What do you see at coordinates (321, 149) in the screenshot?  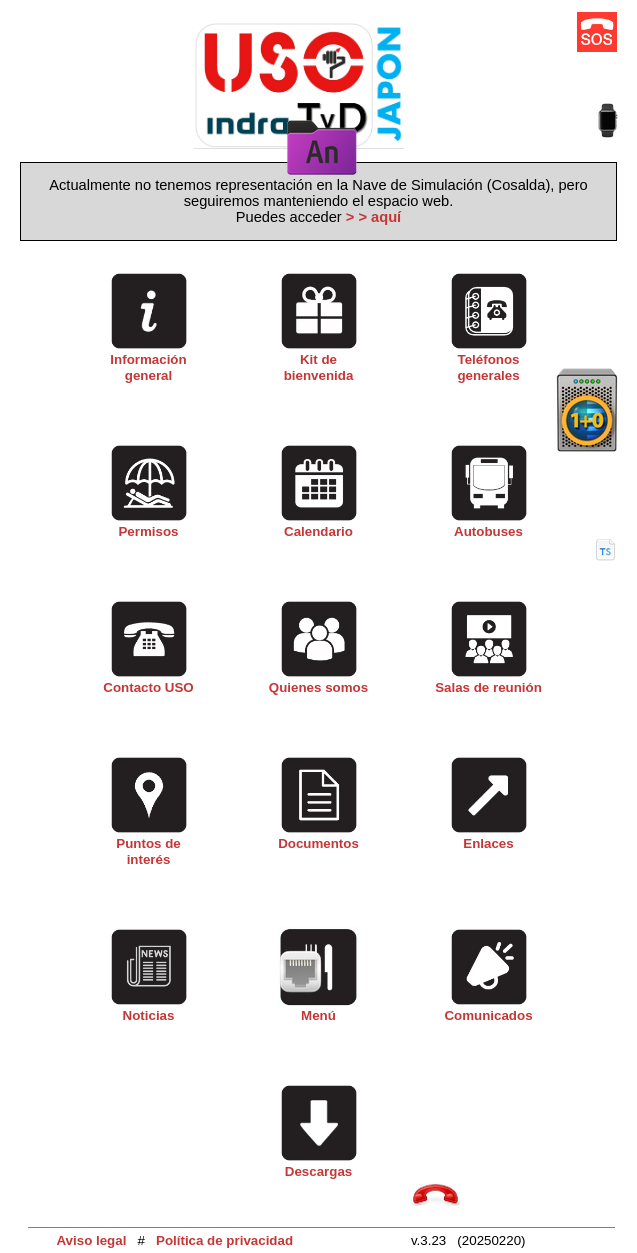 I see `open folder containing Adobe Animate project files` at bounding box center [321, 149].